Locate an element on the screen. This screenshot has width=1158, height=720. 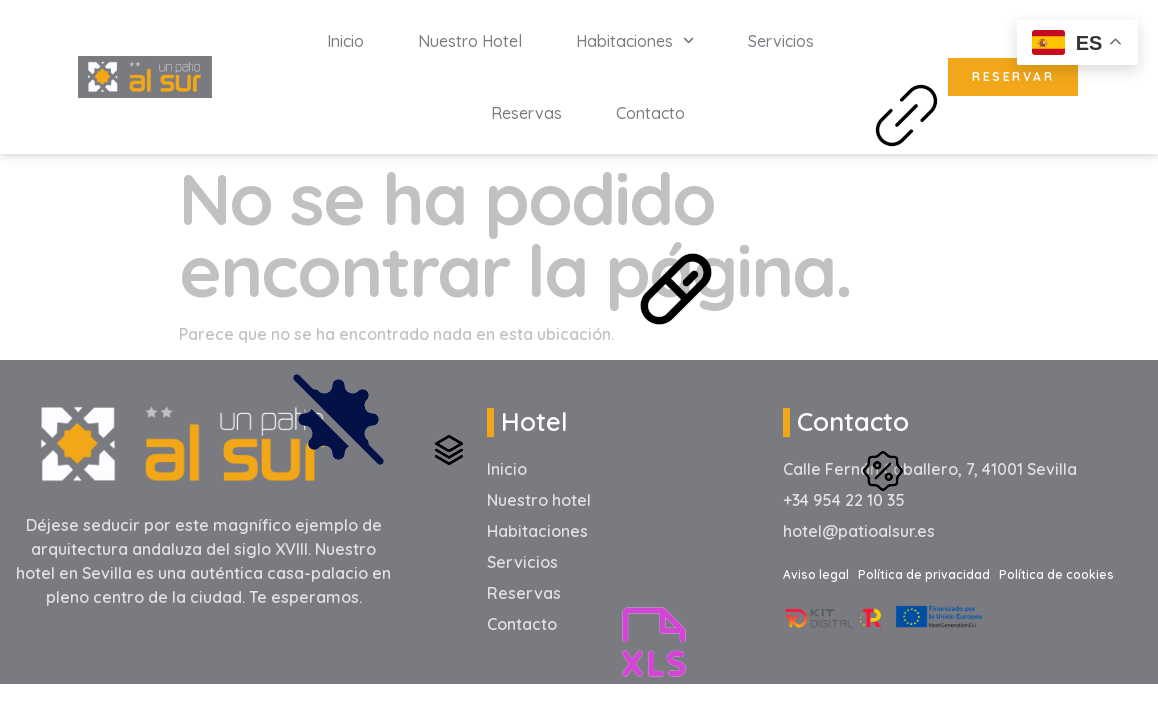
indicates virus-free or no threats detected is located at coordinates (338, 419).